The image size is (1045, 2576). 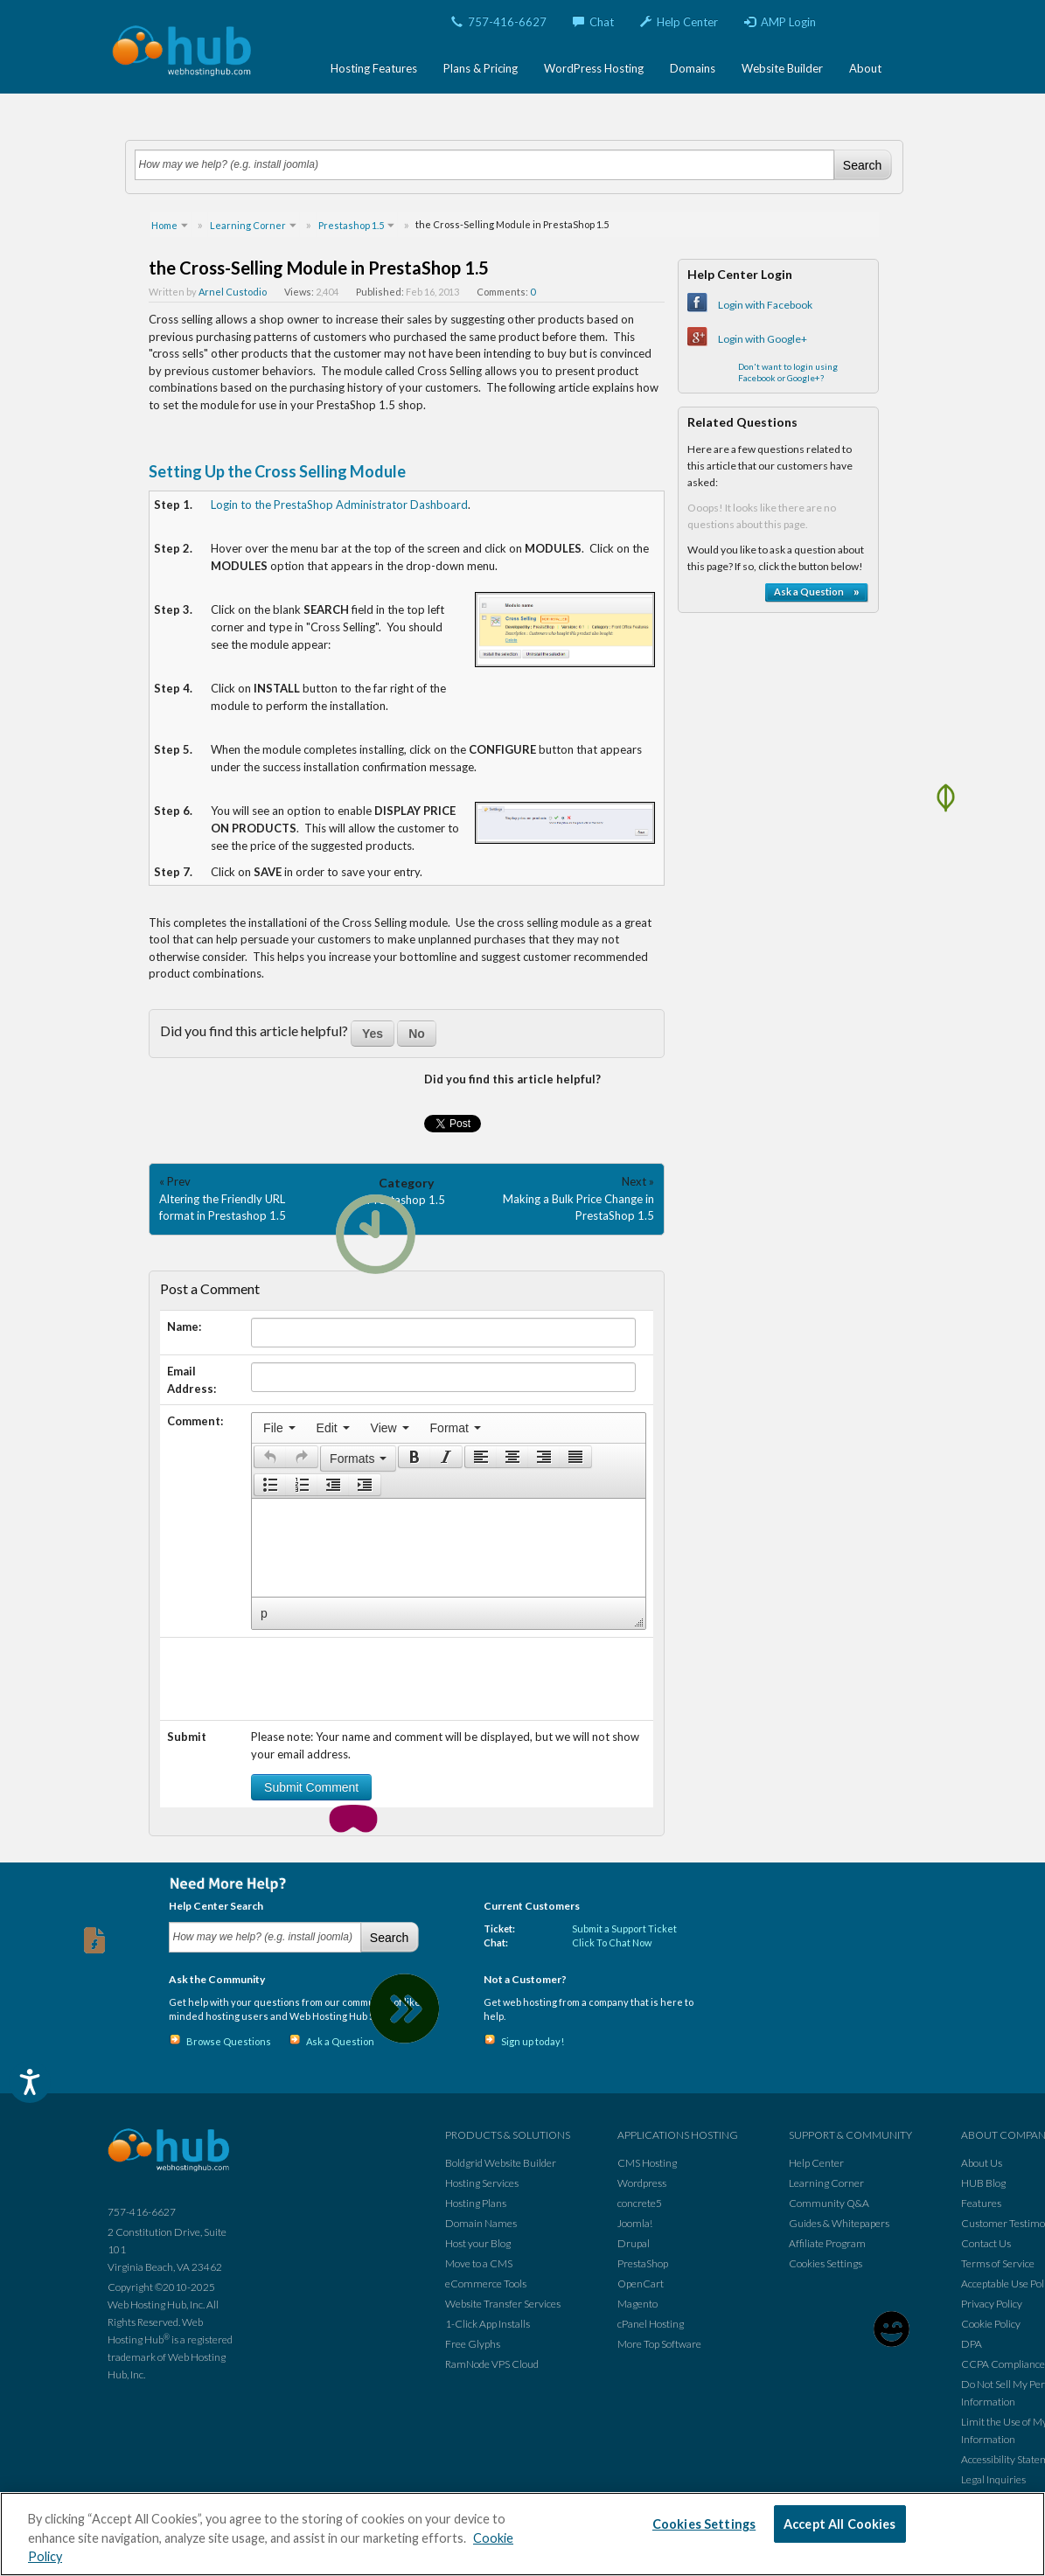 What do you see at coordinates (945, 797) in the screenshot?
I see `MongoDB database service logo` at bounding box center [945, 797].